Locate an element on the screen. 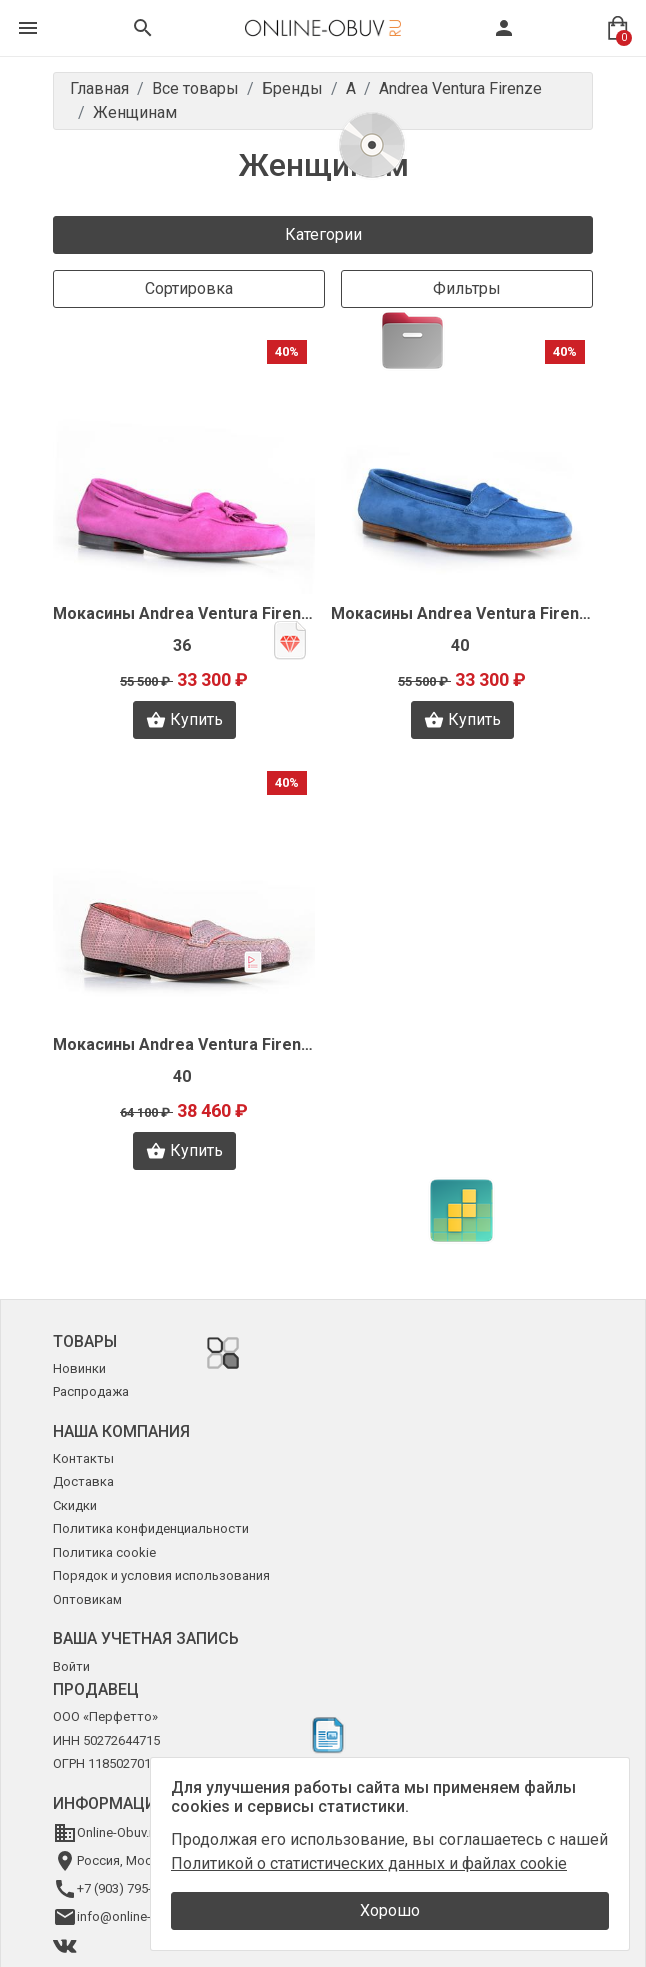 The image size is (646, 1967). an mpegurl audio playlist file is located at coordinates (253, 962).